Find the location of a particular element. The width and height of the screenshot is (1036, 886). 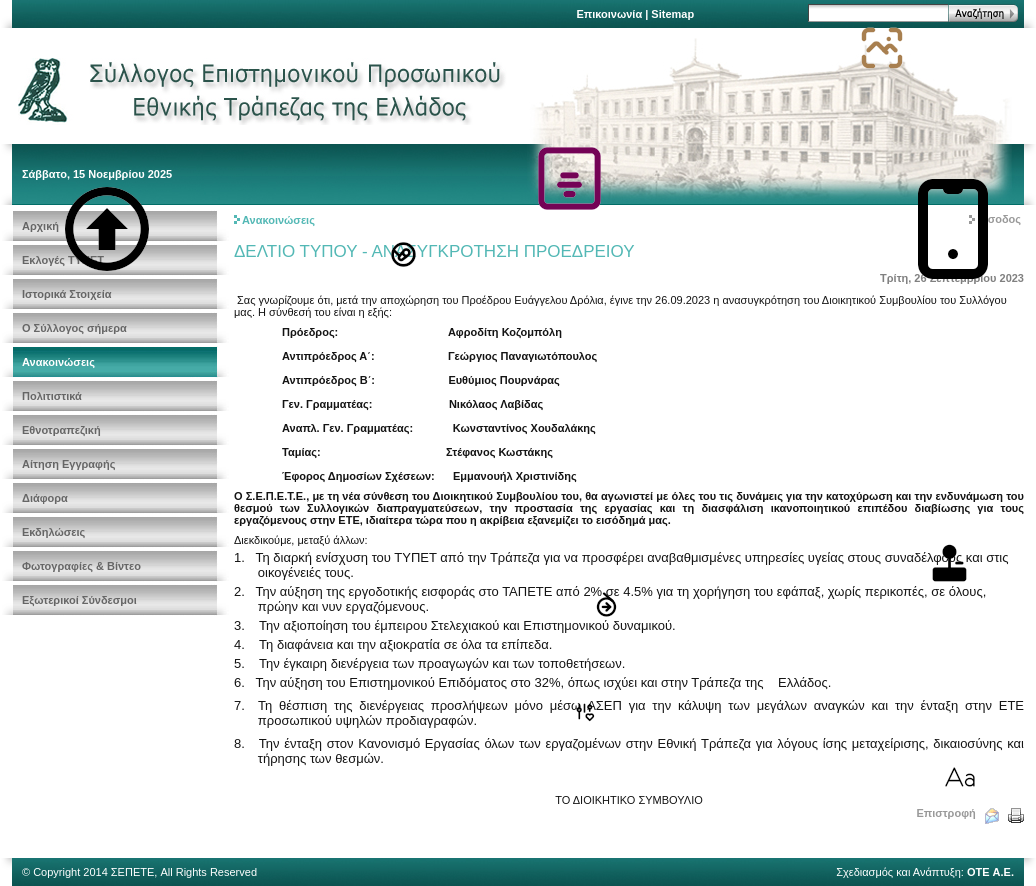

switch to mobile view is located at coordinates (953, 229).